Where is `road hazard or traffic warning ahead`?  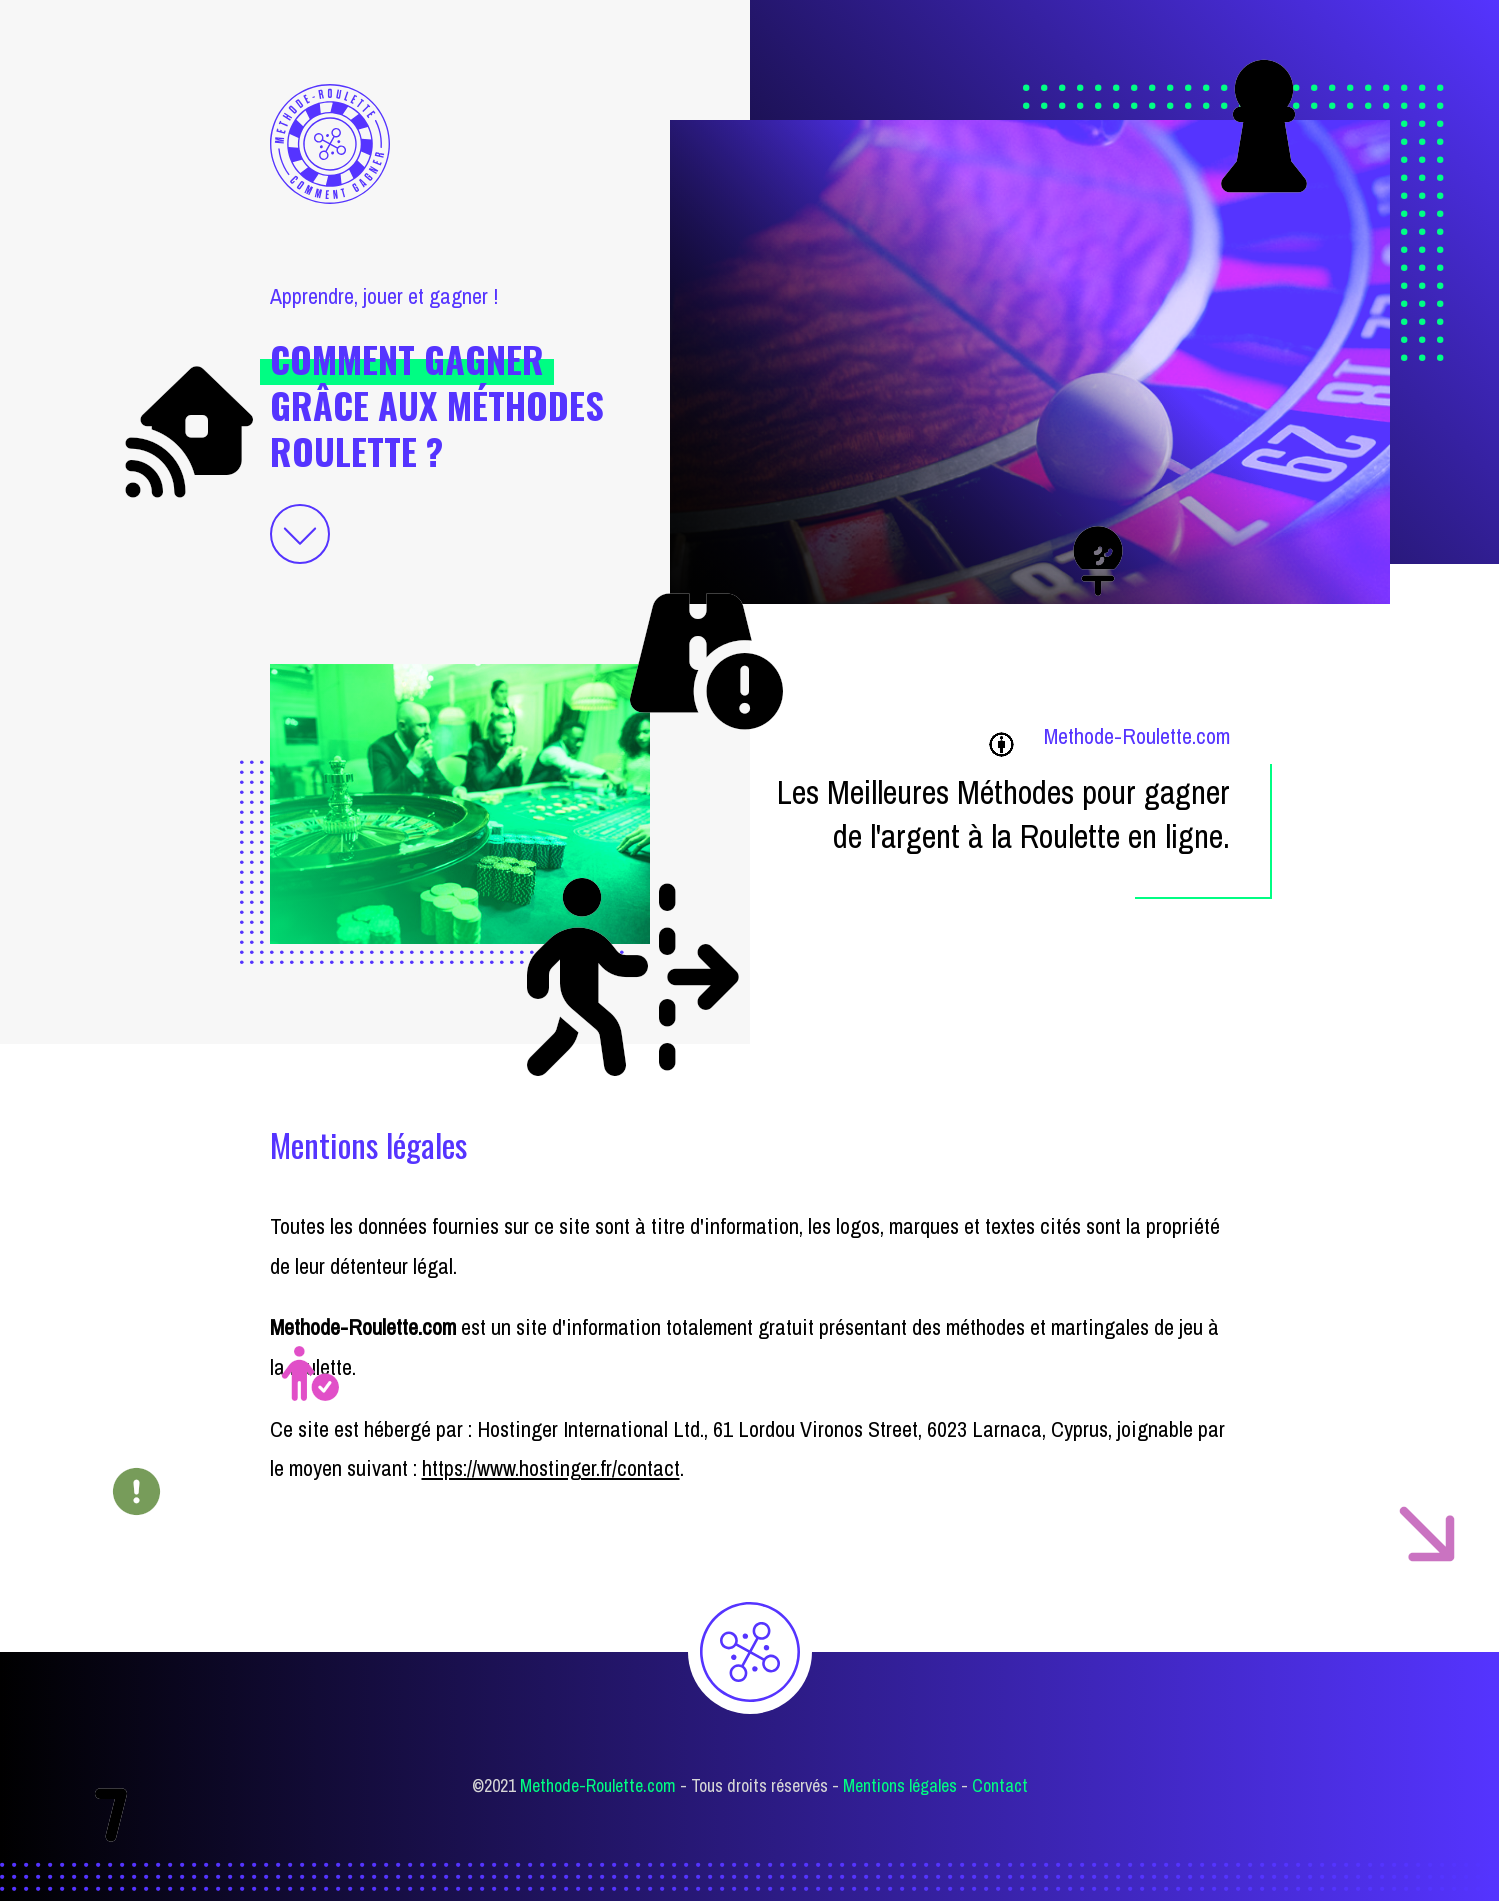 road hazard or traffic warning ahead is located at coordinates (698, 653).